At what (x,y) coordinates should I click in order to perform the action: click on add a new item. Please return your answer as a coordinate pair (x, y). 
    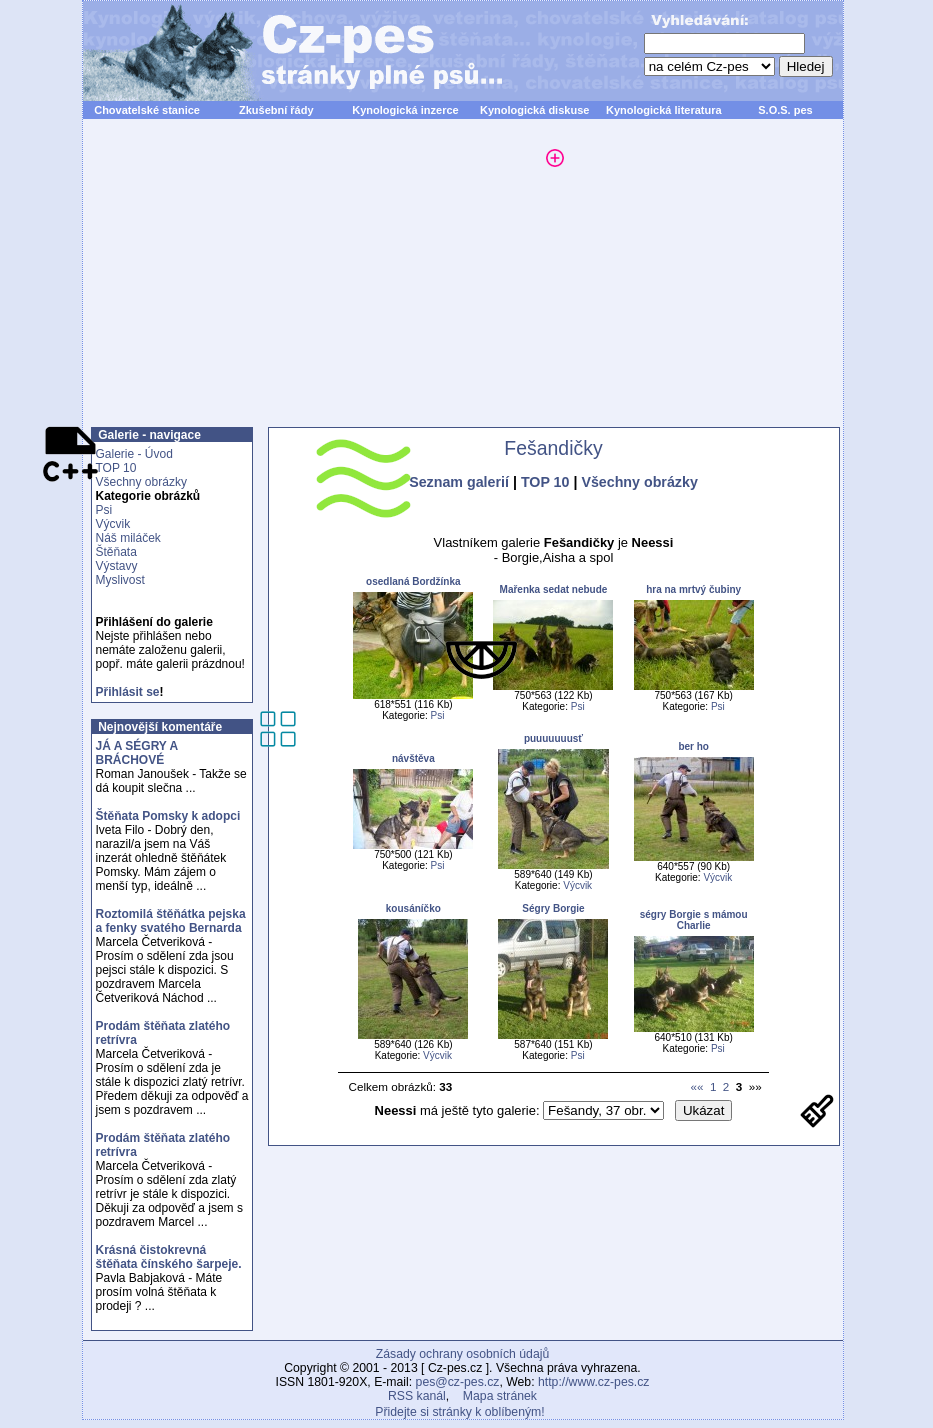
    Looking at the image, I should click on (555, 158).